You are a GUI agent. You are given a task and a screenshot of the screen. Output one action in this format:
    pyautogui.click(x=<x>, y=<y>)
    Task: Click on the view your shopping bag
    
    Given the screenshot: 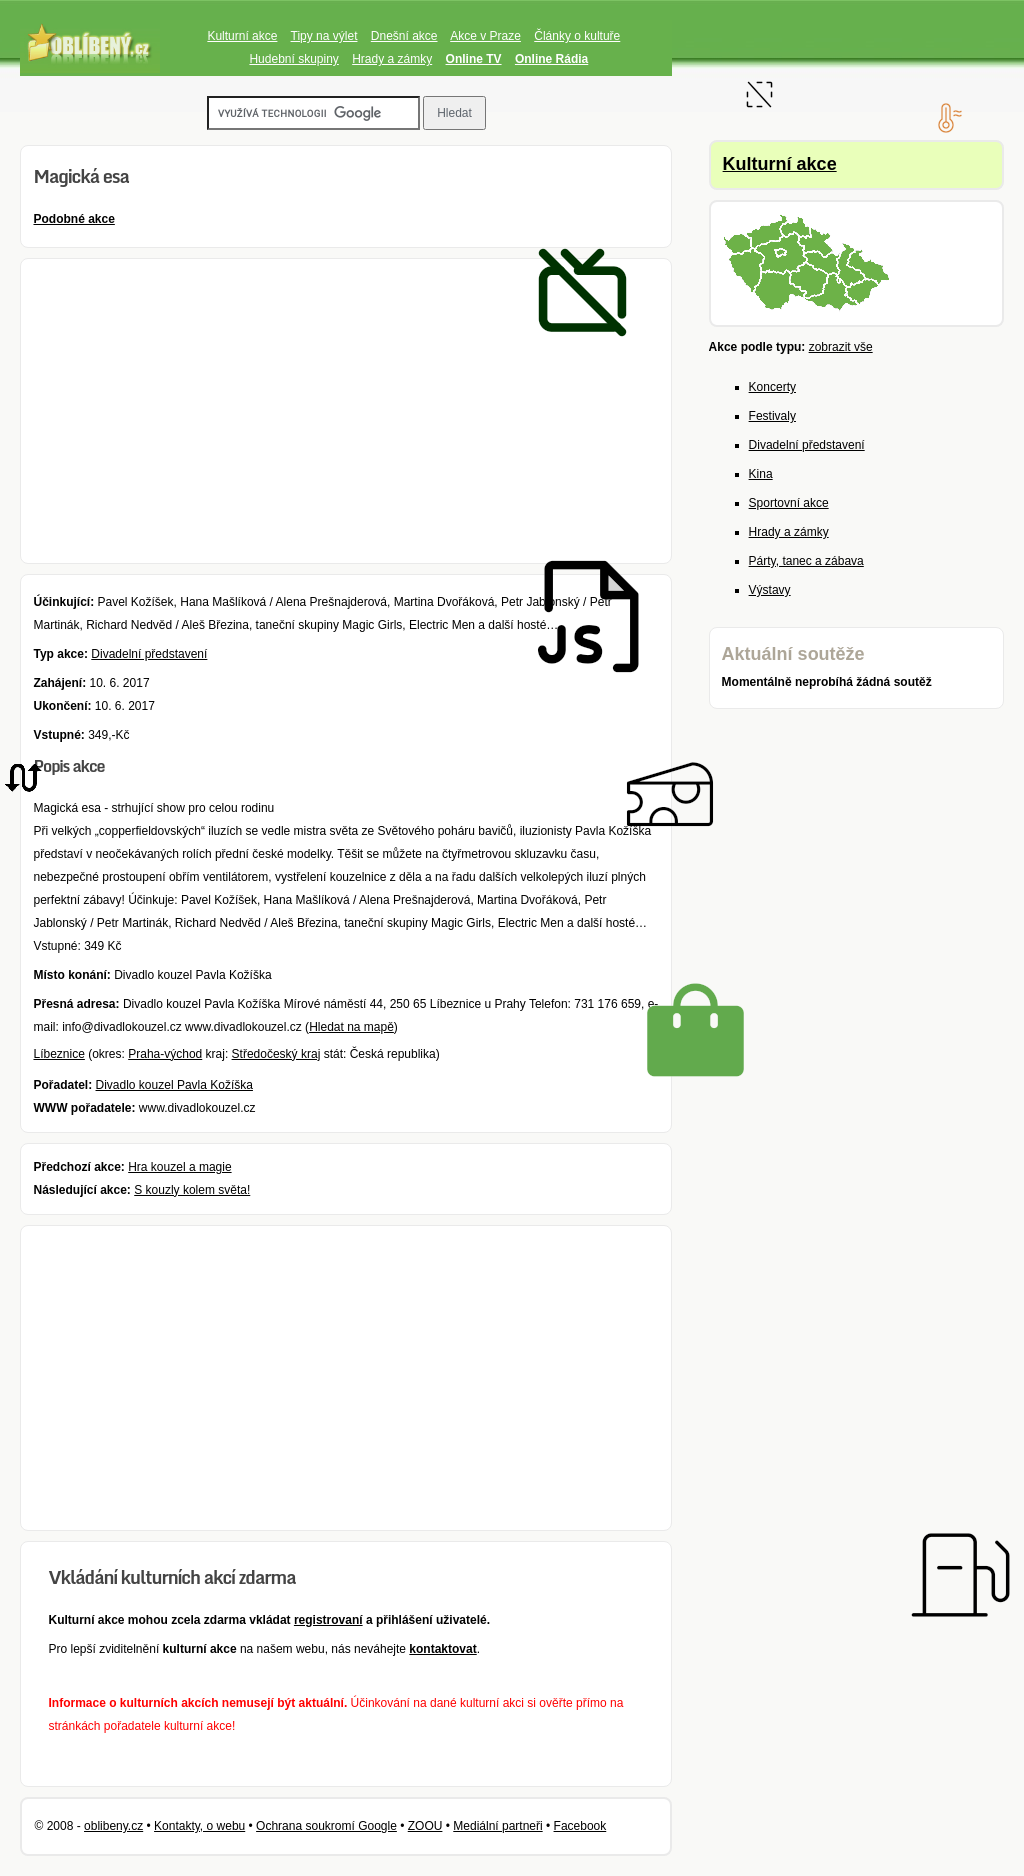 What is the action you would take?
    pyautogui.click(x=695, y=1035)
    